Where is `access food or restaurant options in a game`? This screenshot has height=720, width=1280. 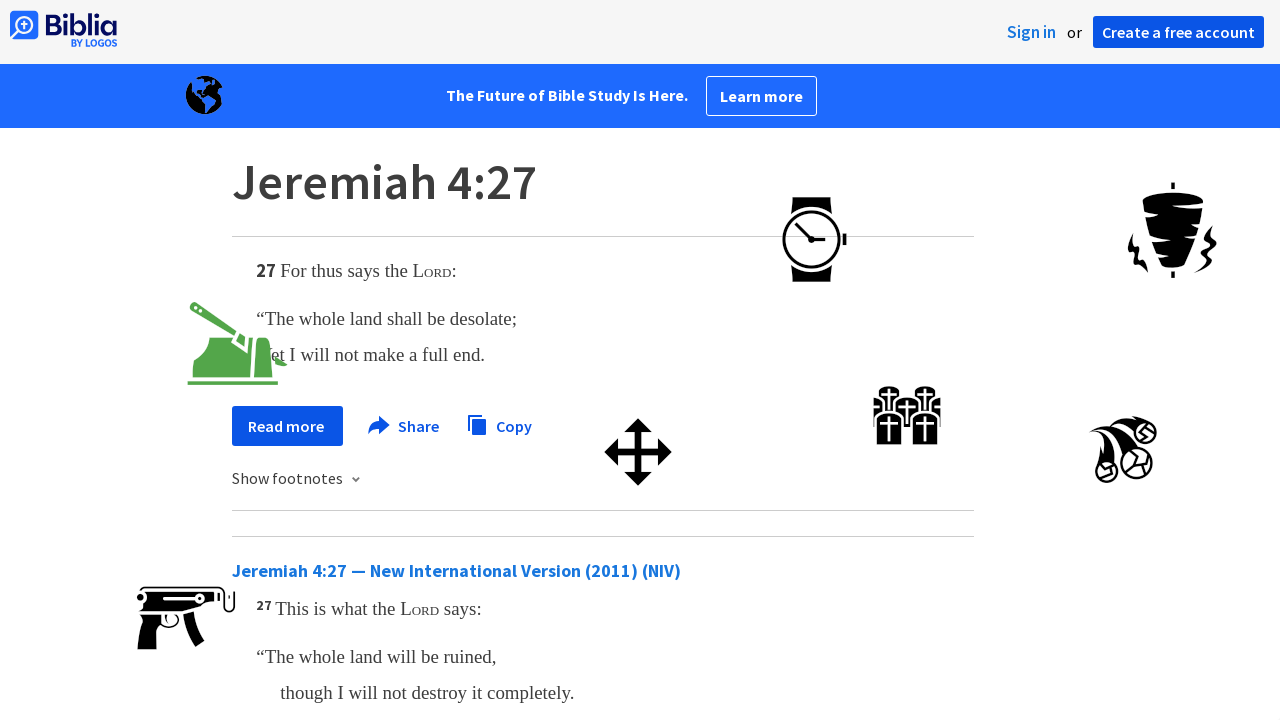 access food or restaurant options in a game is located at coordinates (1173, 230).